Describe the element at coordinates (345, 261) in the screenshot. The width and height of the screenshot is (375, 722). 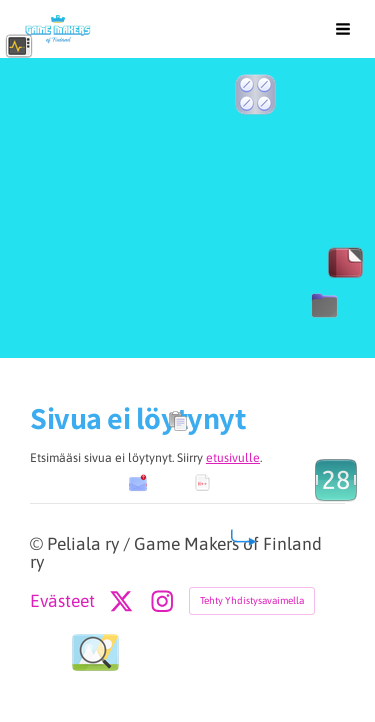
I see `change desktop wallpaper settings` at that location.